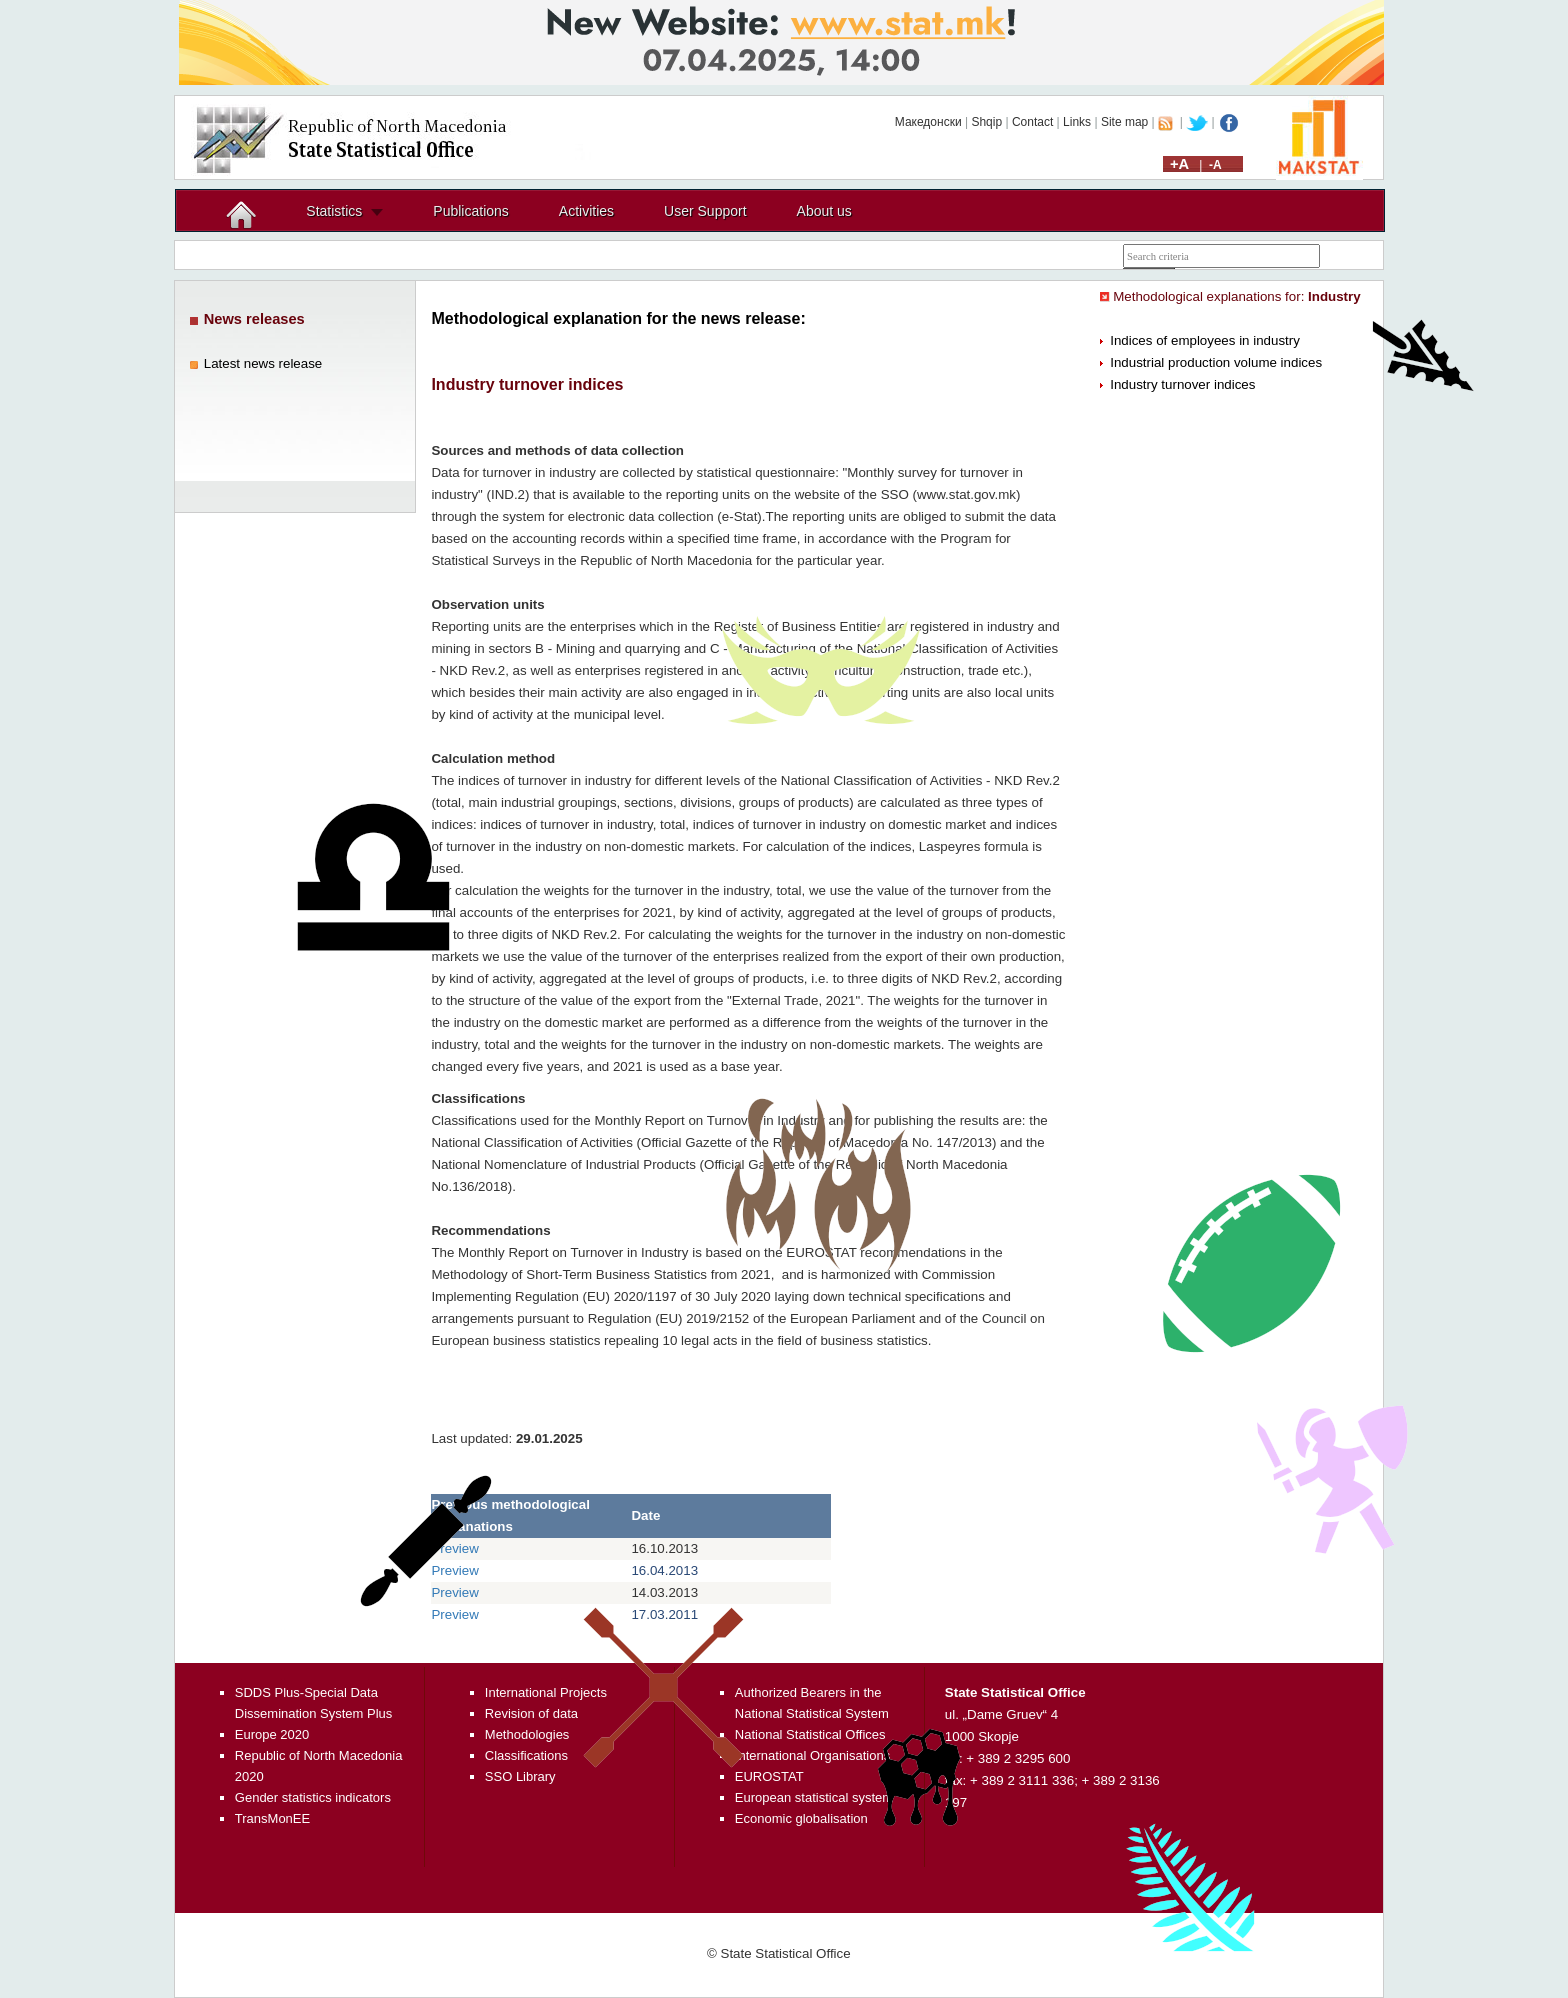  What do you see at coordinates (1251, 1263) in the screenshot?
I see `view american football games or scores` at bounding box center [1251, 1263].